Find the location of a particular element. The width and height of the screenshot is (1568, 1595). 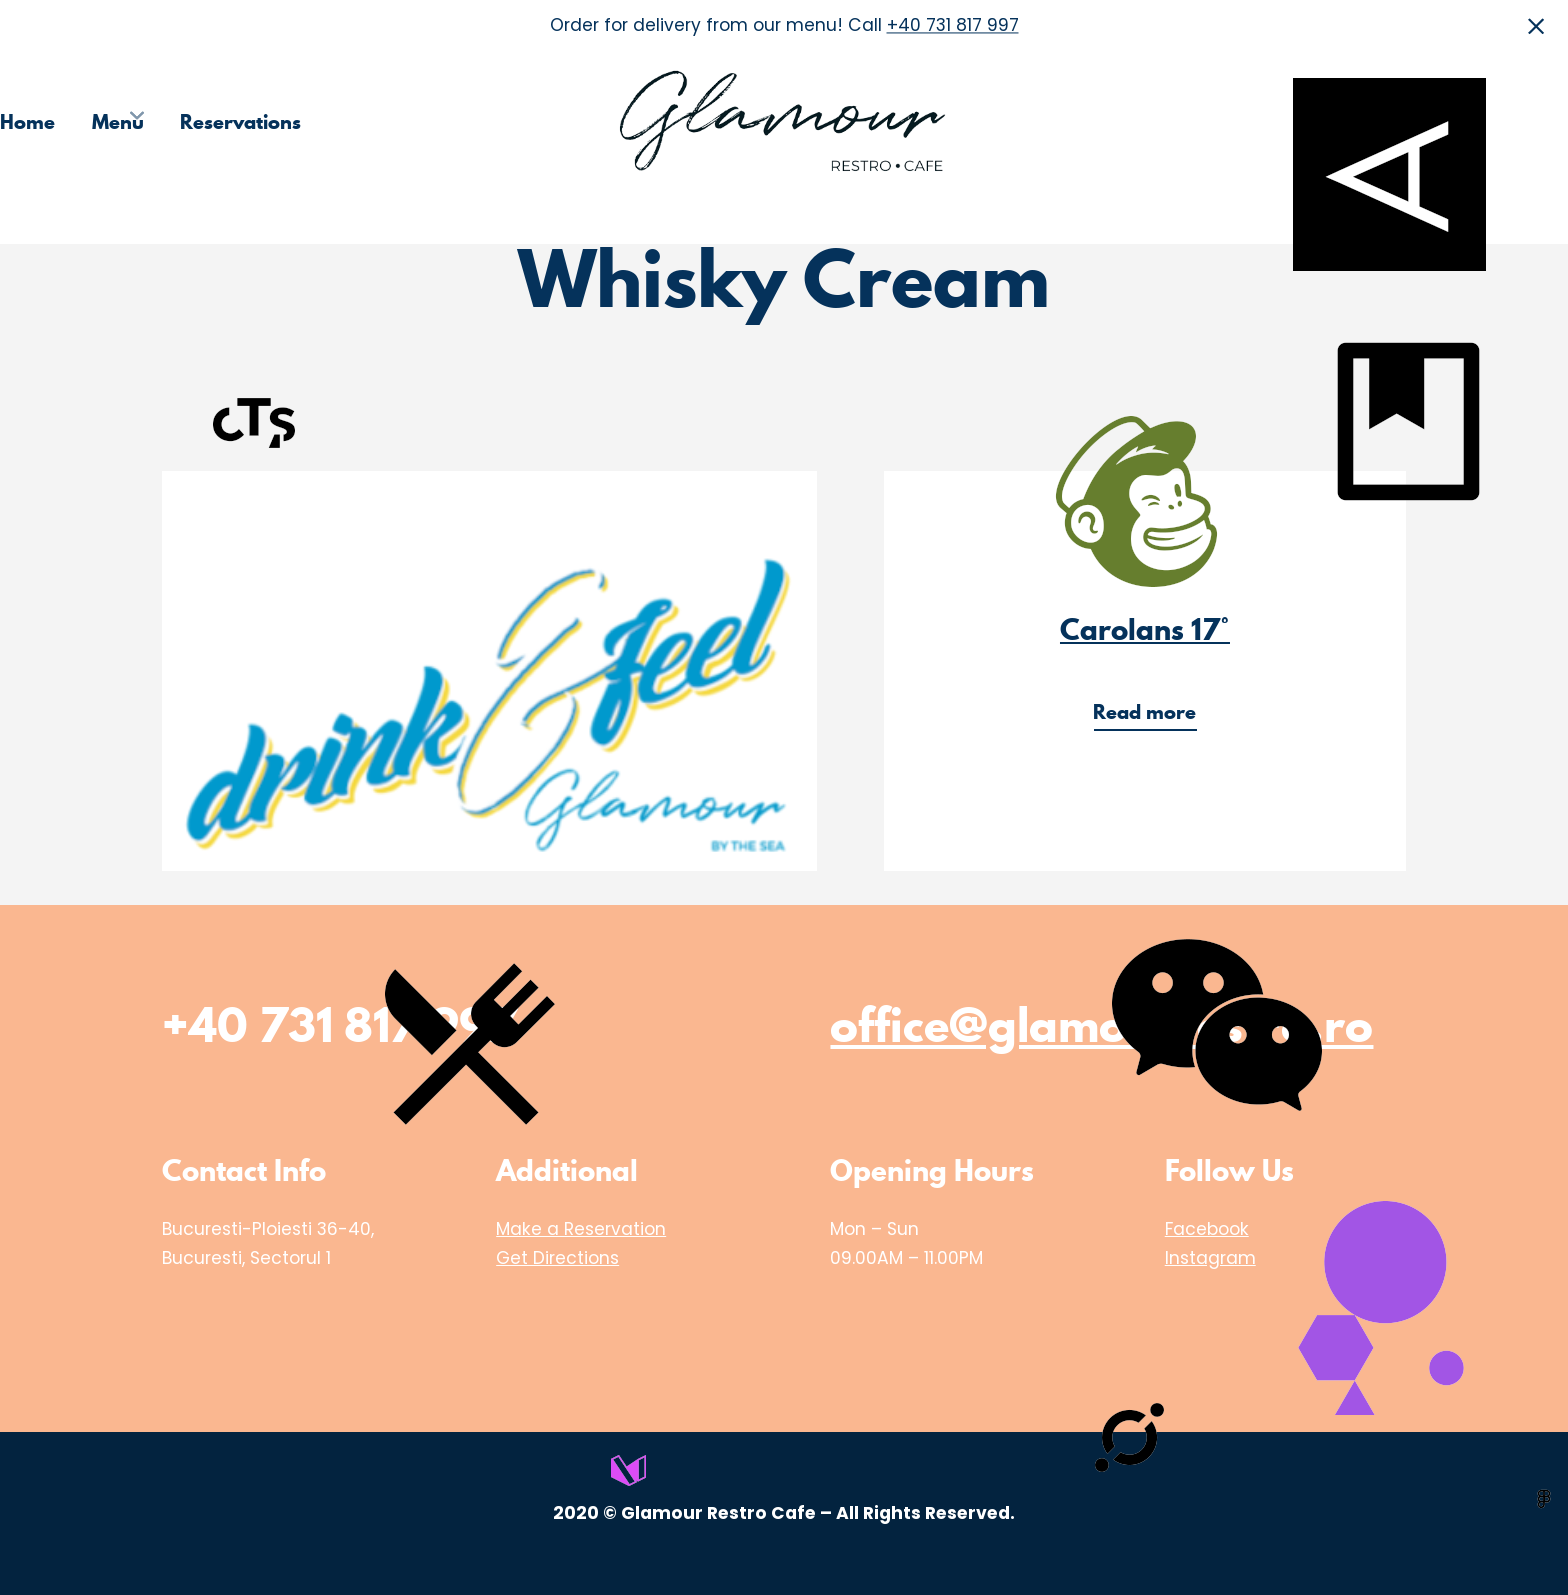

open figma design app is located at coordinates (1544, 1499).